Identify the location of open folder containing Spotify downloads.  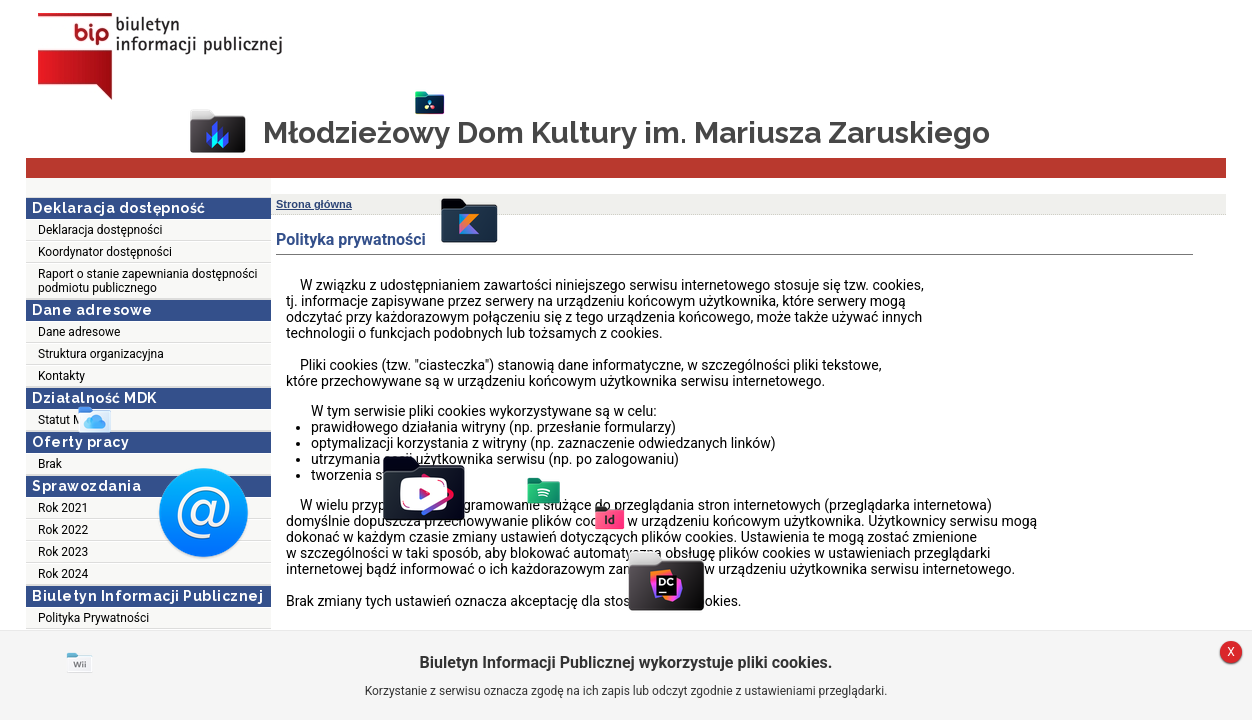
(543, 491).